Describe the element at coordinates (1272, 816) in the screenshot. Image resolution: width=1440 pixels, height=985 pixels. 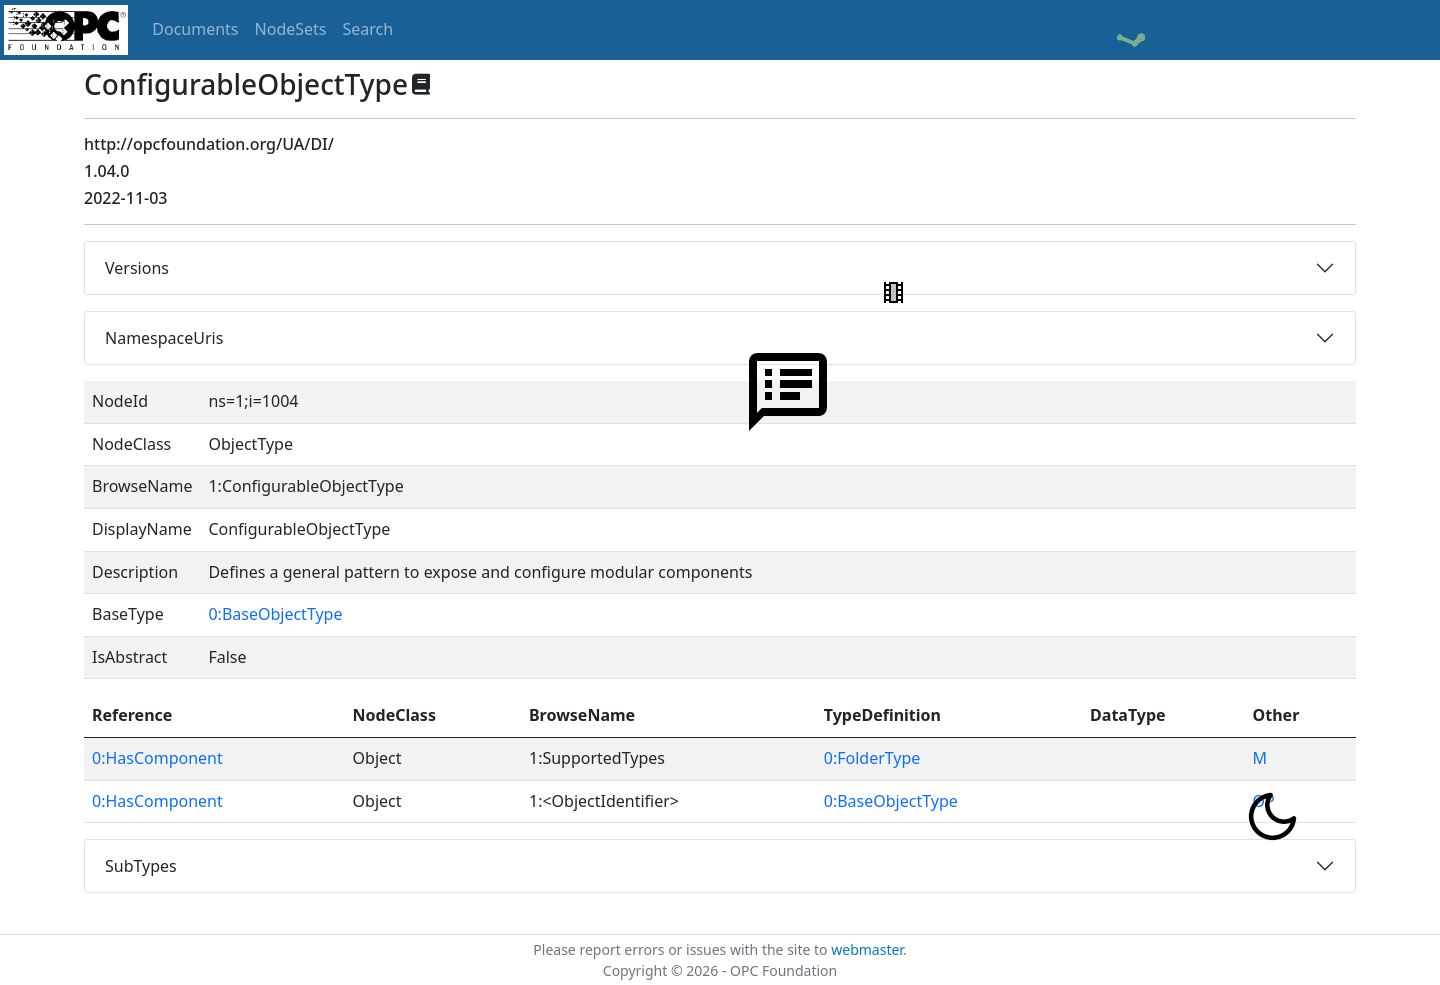
I see `toggle dark mode or night theme` at that location.